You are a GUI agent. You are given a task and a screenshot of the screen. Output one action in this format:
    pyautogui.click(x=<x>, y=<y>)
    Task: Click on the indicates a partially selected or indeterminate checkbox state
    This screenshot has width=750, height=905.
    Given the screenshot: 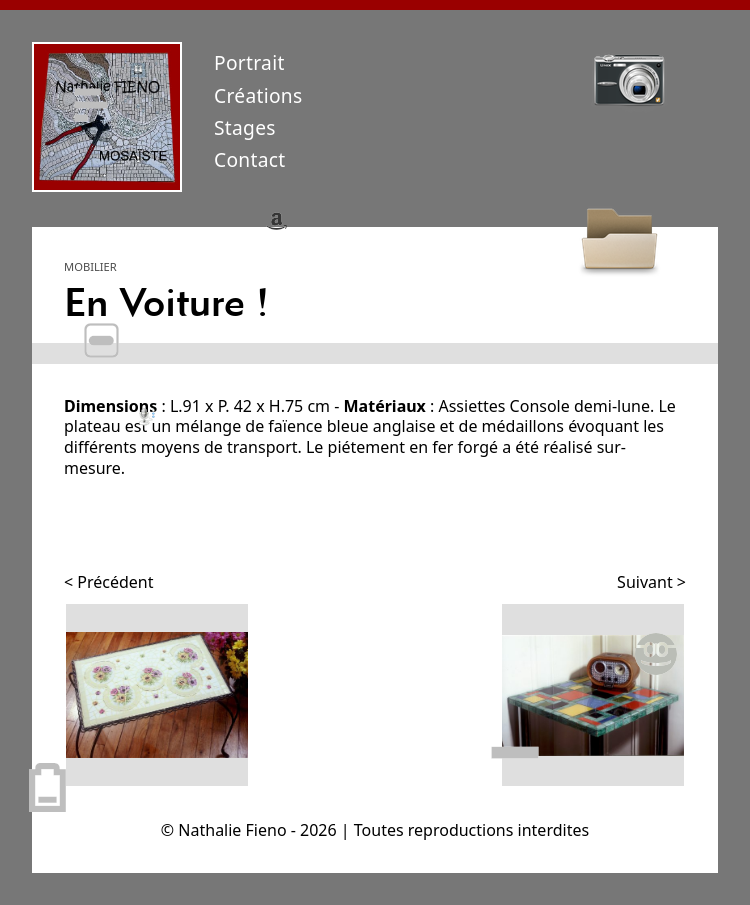 What is the action you would take?
    pyautogui.click(x=101, y=340)
    